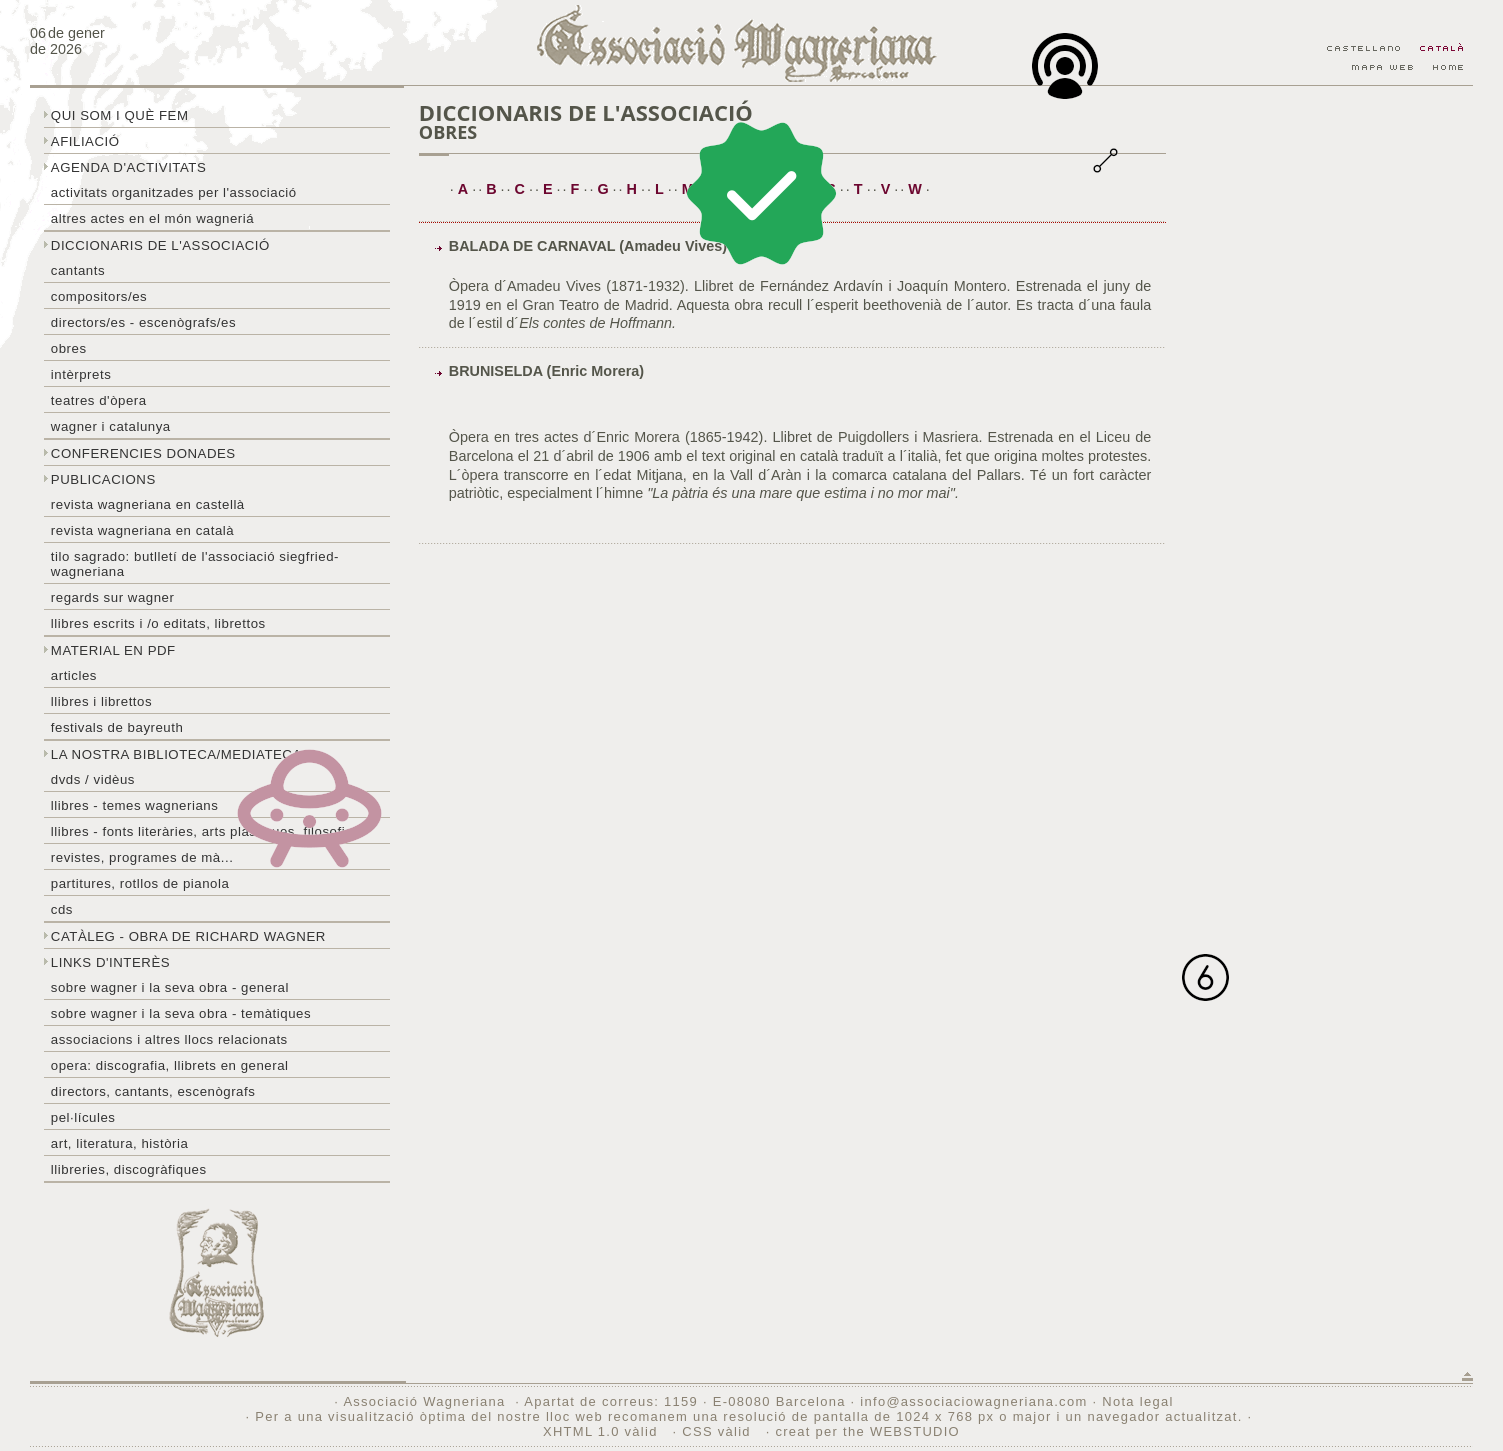 The width and height of the screenshot is (1503, 1451). Describe the element at coordinates (1105, 160) in the screenshot. I see `draw a line between two points` at that location.